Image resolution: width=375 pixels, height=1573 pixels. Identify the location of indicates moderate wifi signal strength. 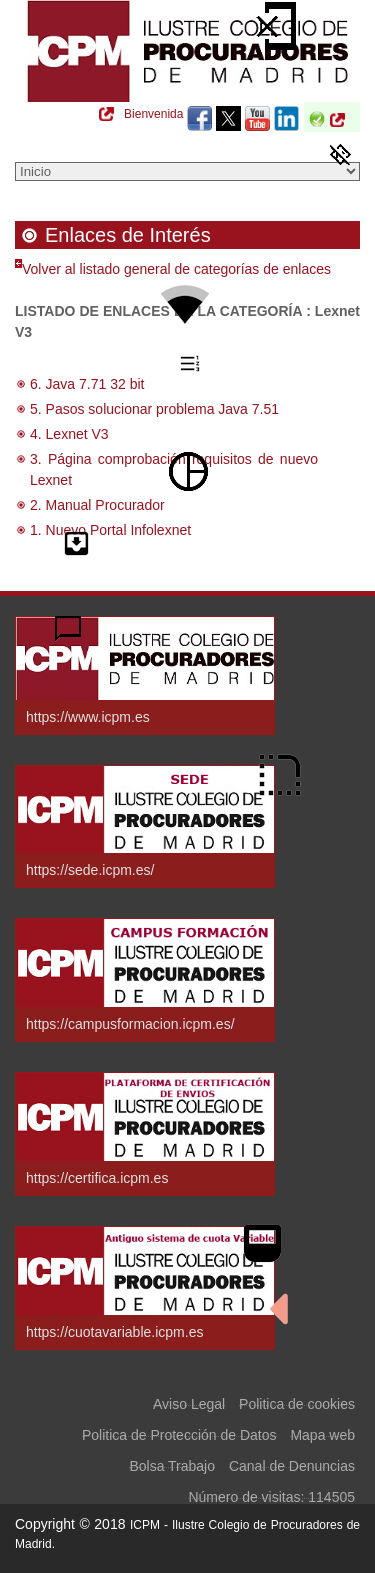
(185, 304).